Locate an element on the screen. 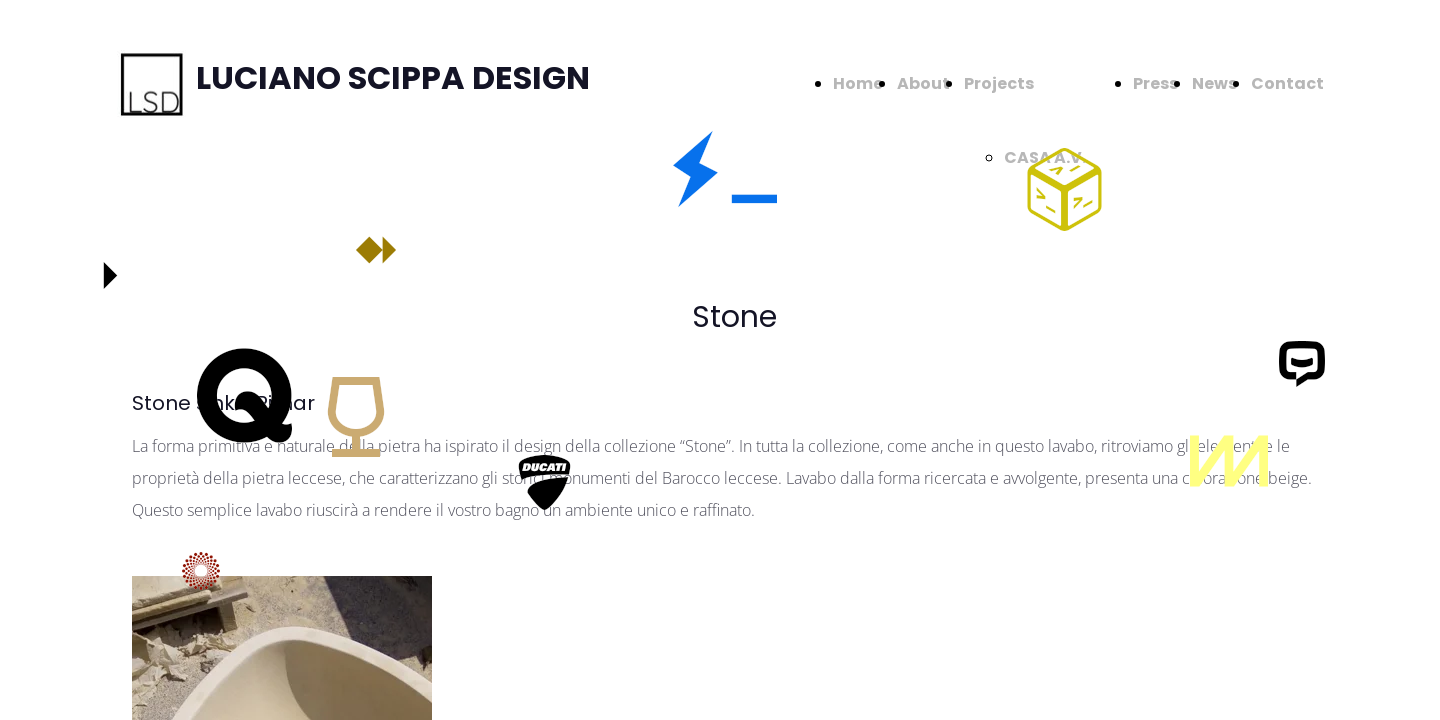 The image size is (1440, 720). open ChartMogul analytics dashboard is located at coordinates (1229, 461).